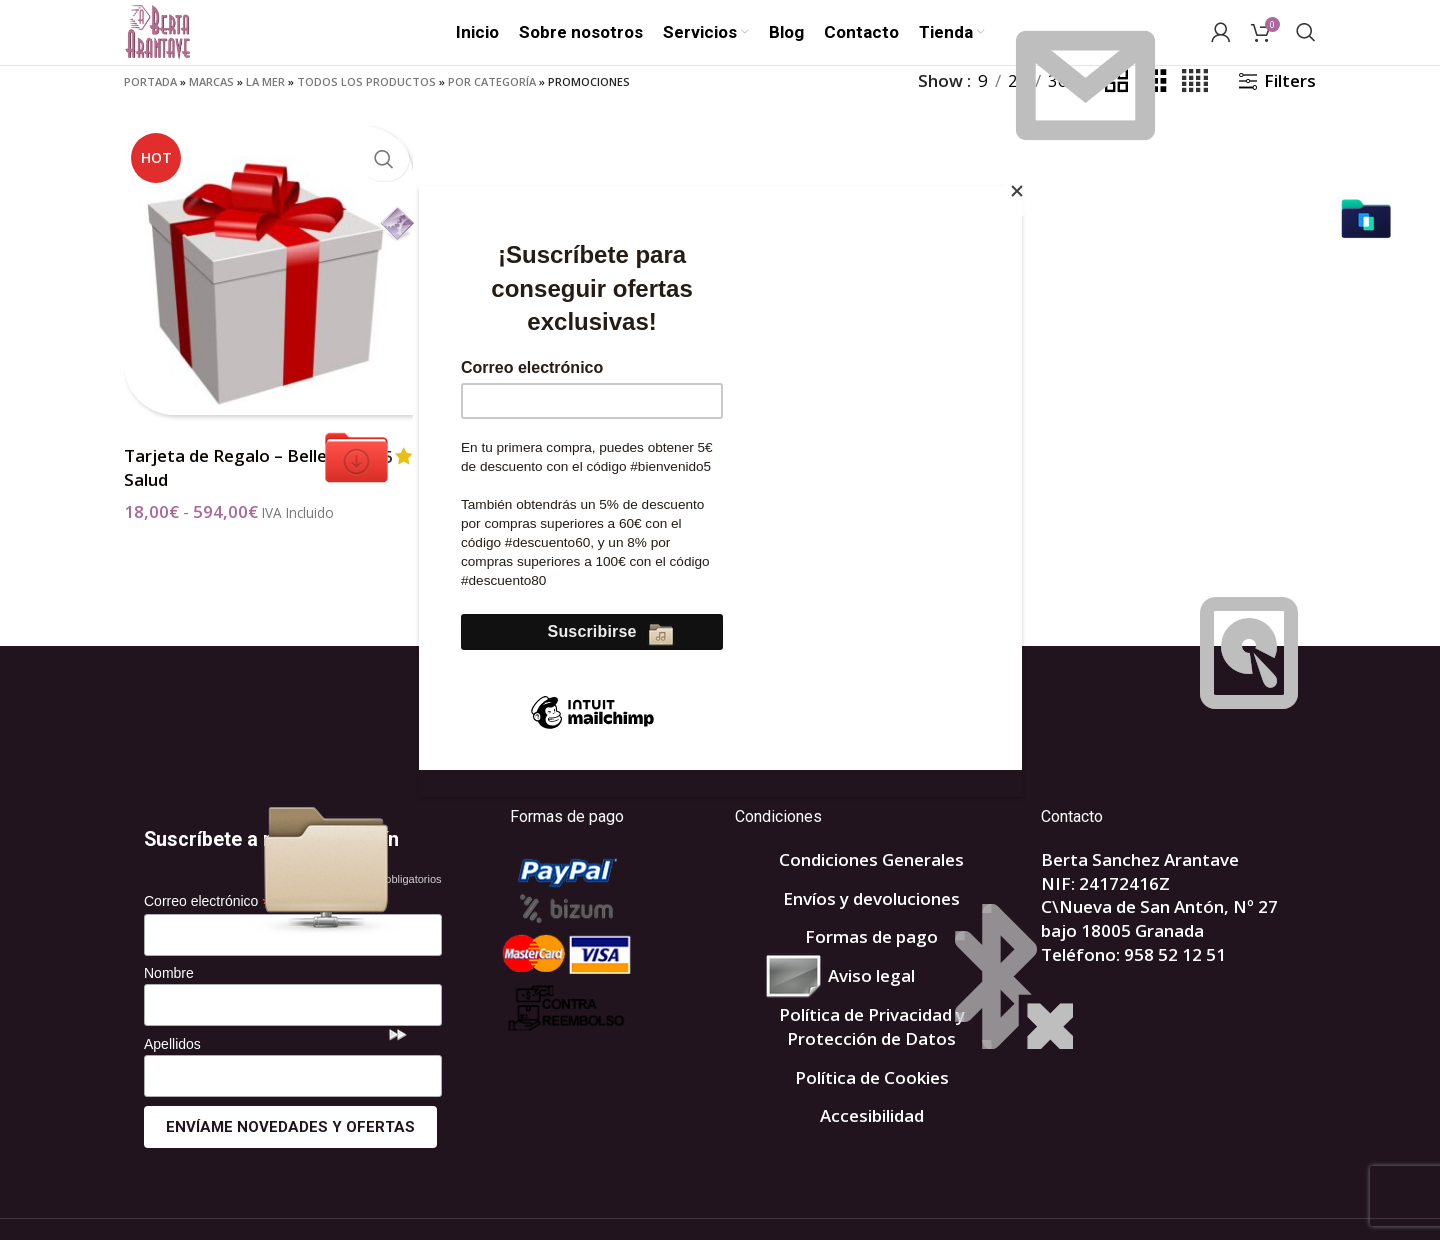  I want to click on access firewire hard drive, so click(1249, 653).